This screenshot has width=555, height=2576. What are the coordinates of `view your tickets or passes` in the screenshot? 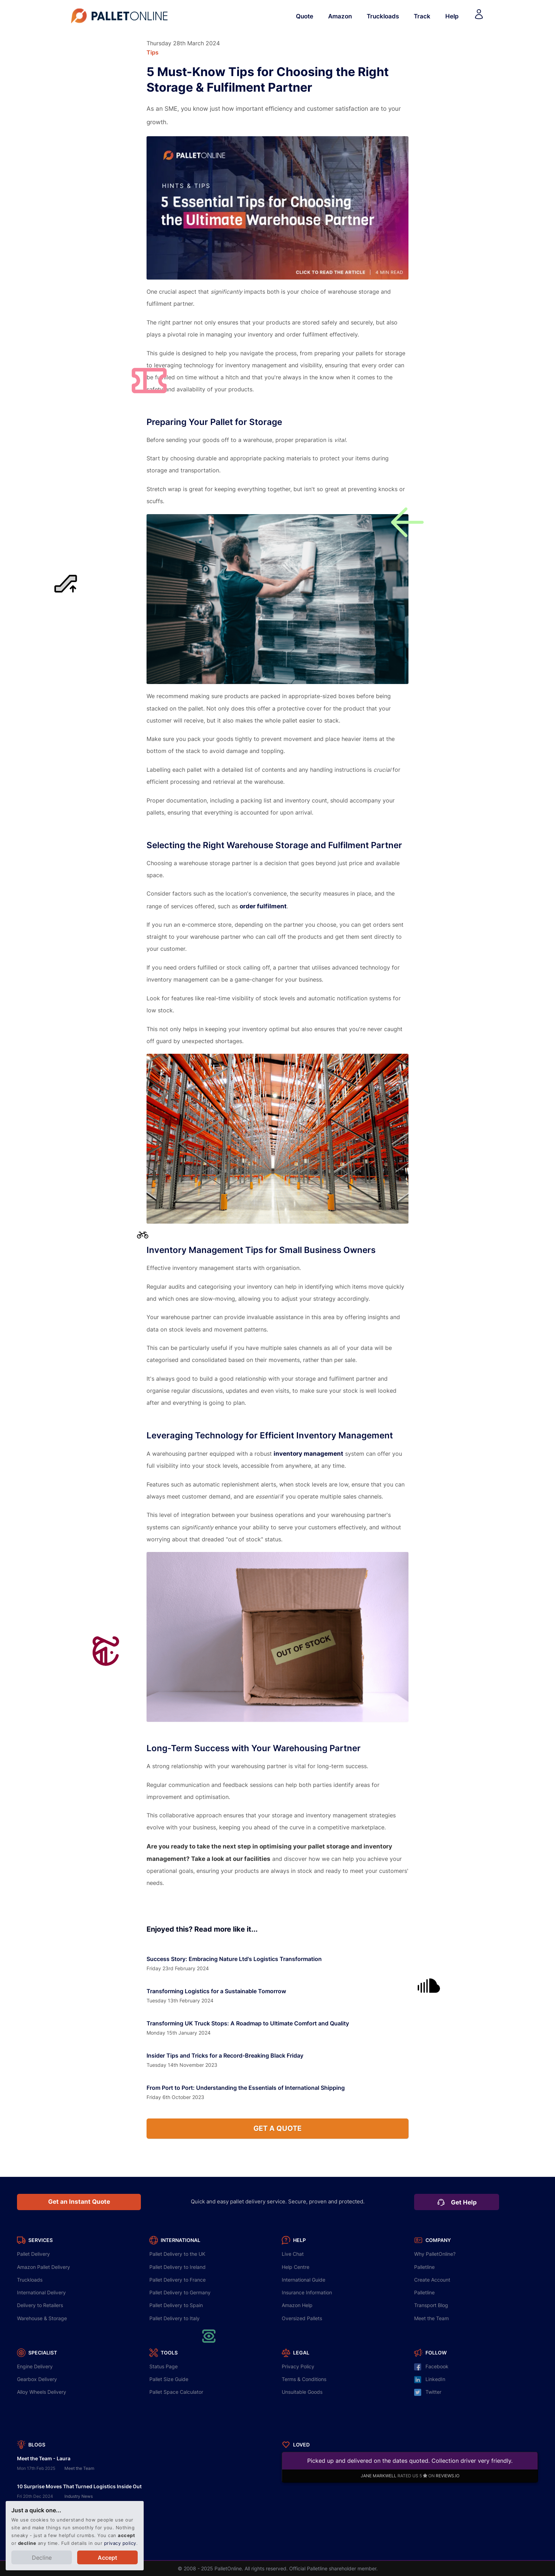 It's located at (149, 380).